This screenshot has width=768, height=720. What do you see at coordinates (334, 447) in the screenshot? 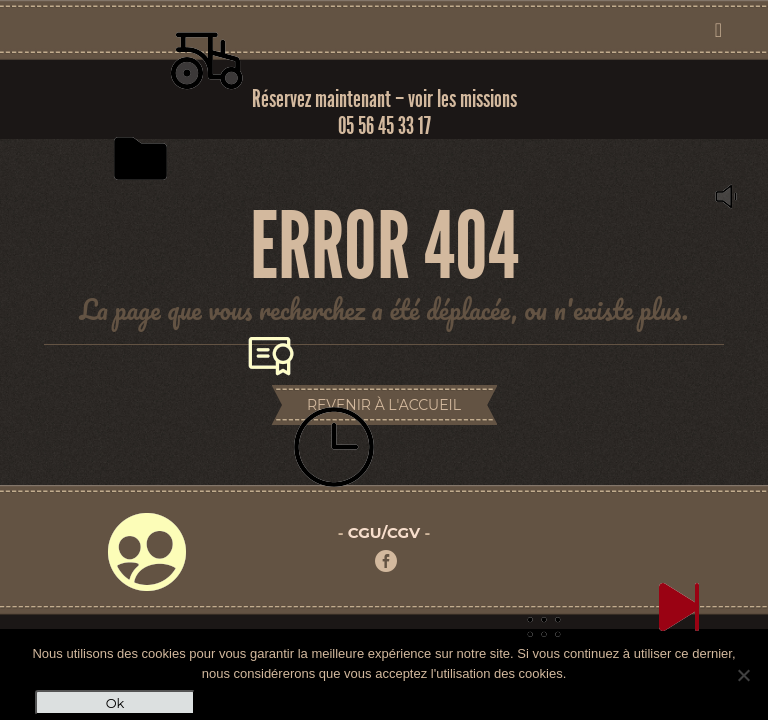
I see `view time or clock settings` at bounding box center [334, 447].